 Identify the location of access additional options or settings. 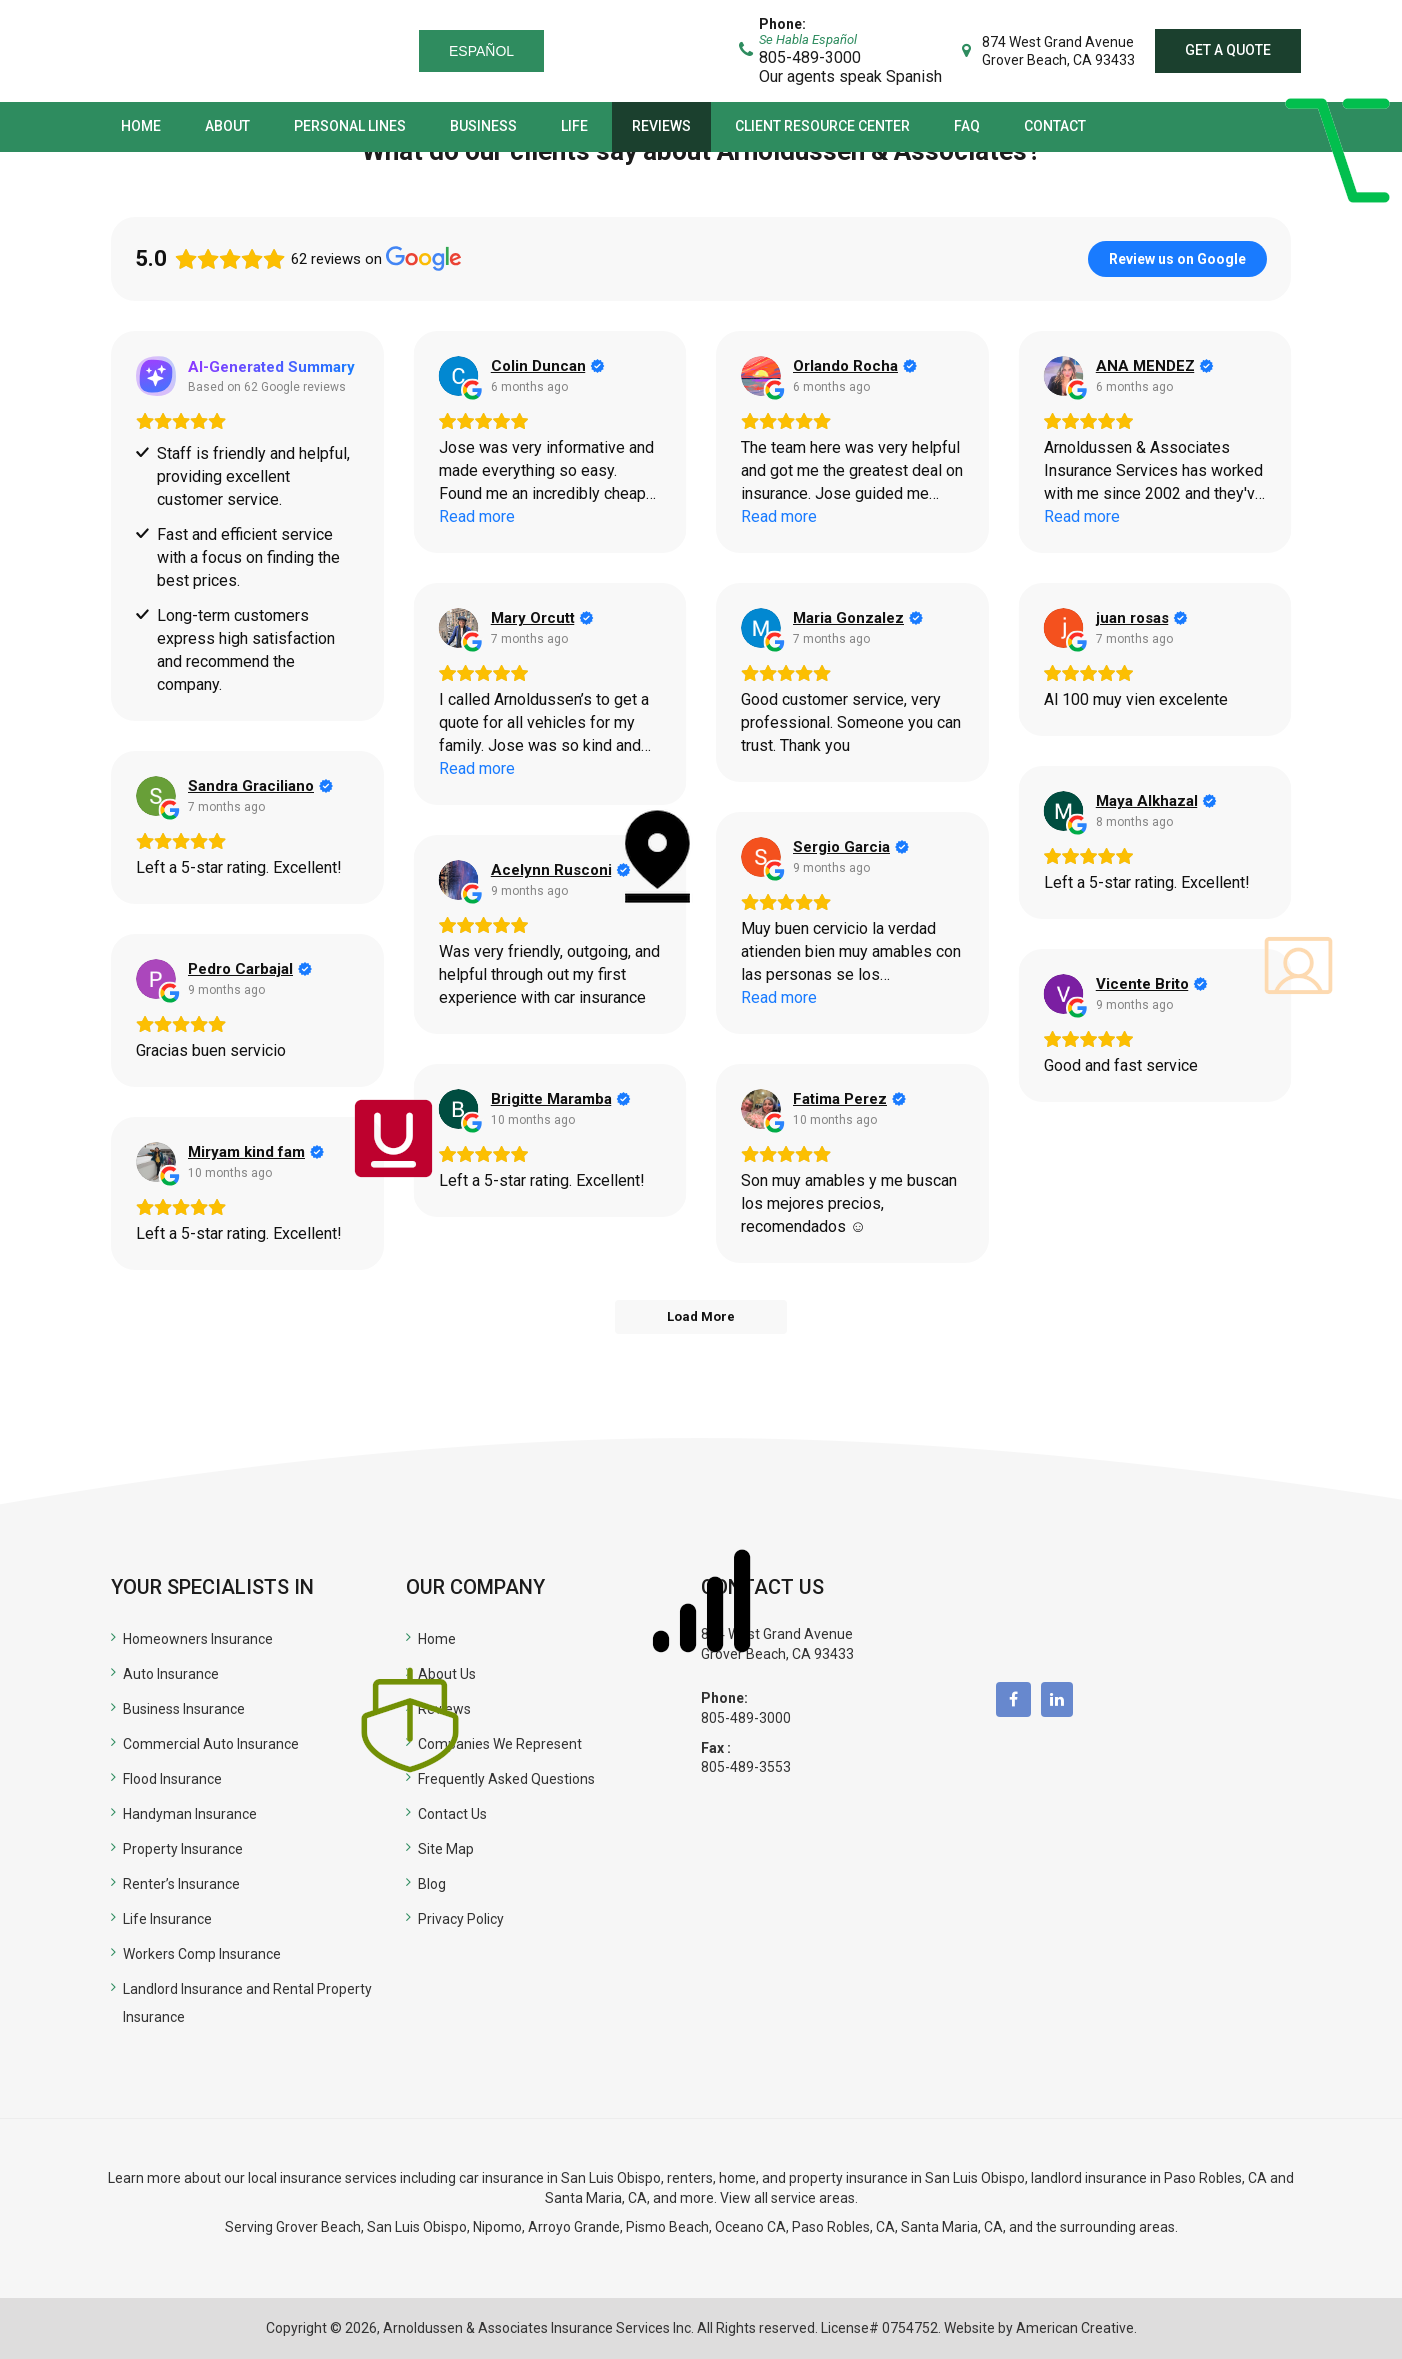
(1337, 150).